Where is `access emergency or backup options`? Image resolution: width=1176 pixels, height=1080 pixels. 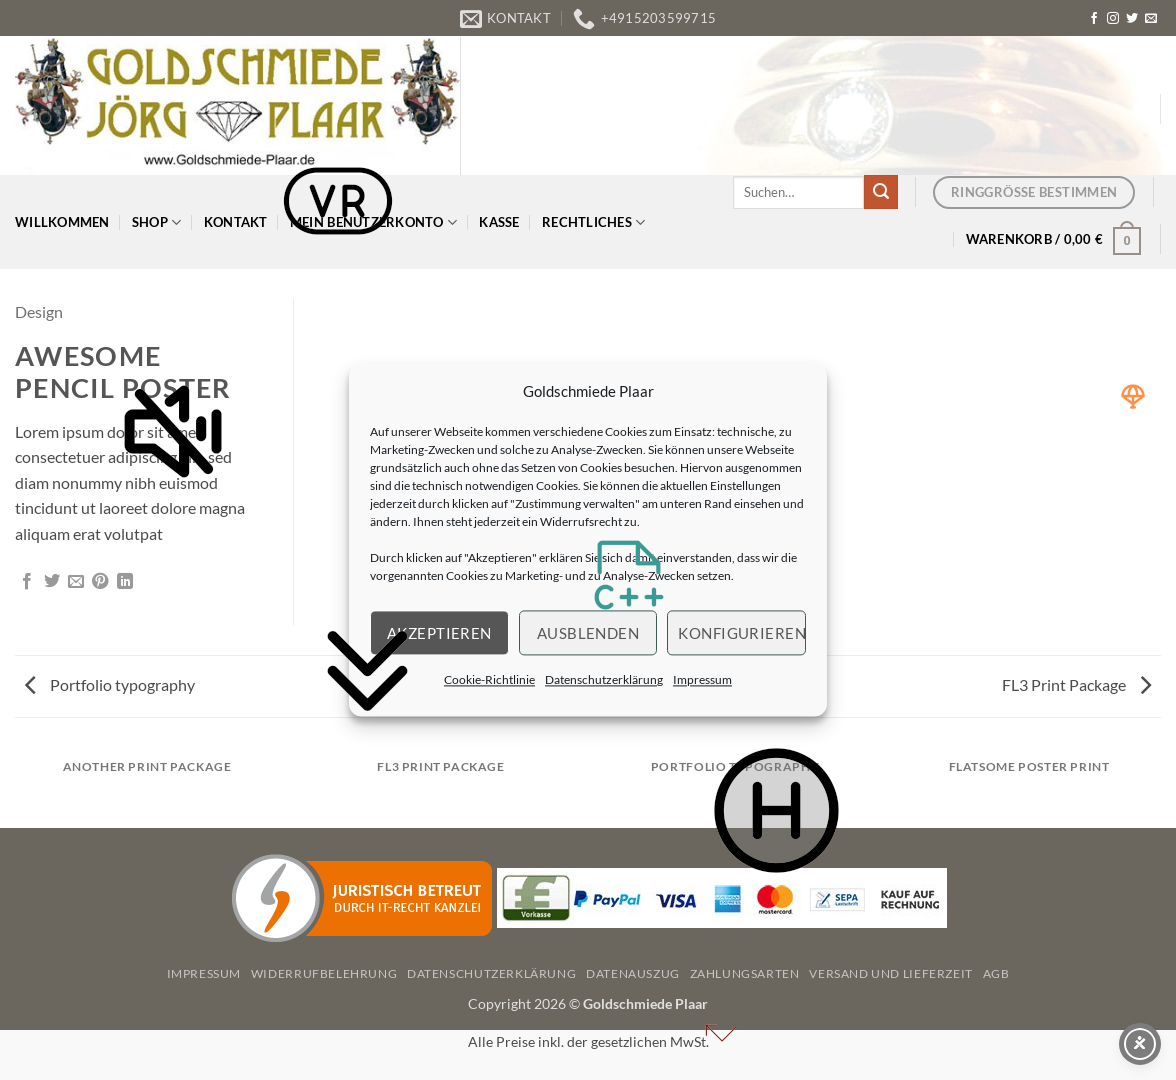
access emergency or backup options is located at coordinates (1133, 397).